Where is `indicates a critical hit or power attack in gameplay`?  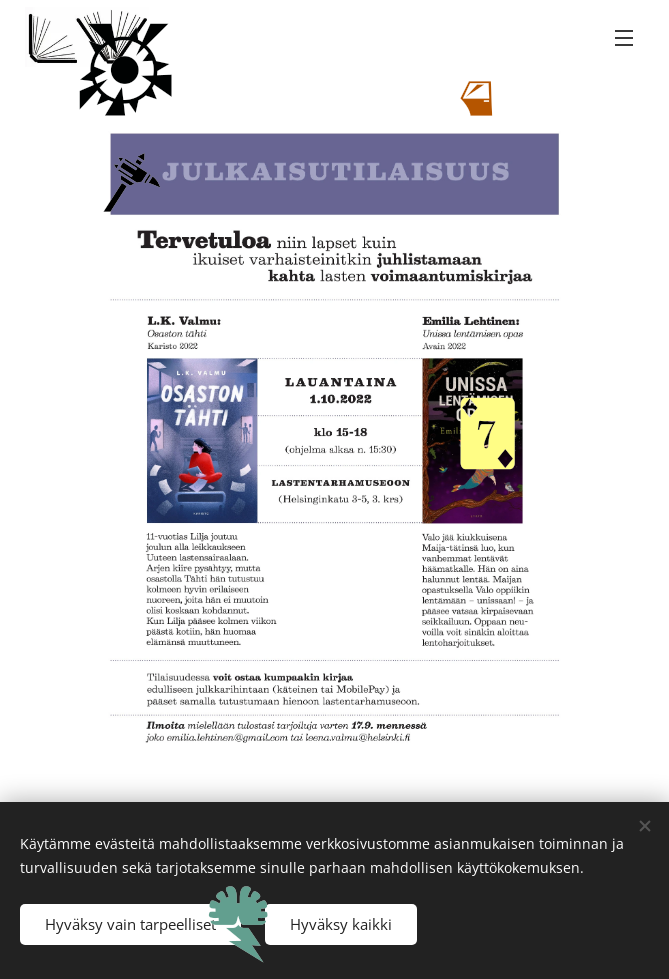
indicates a critical hit or power attack in gameplay is located at coordinates (125, 69).